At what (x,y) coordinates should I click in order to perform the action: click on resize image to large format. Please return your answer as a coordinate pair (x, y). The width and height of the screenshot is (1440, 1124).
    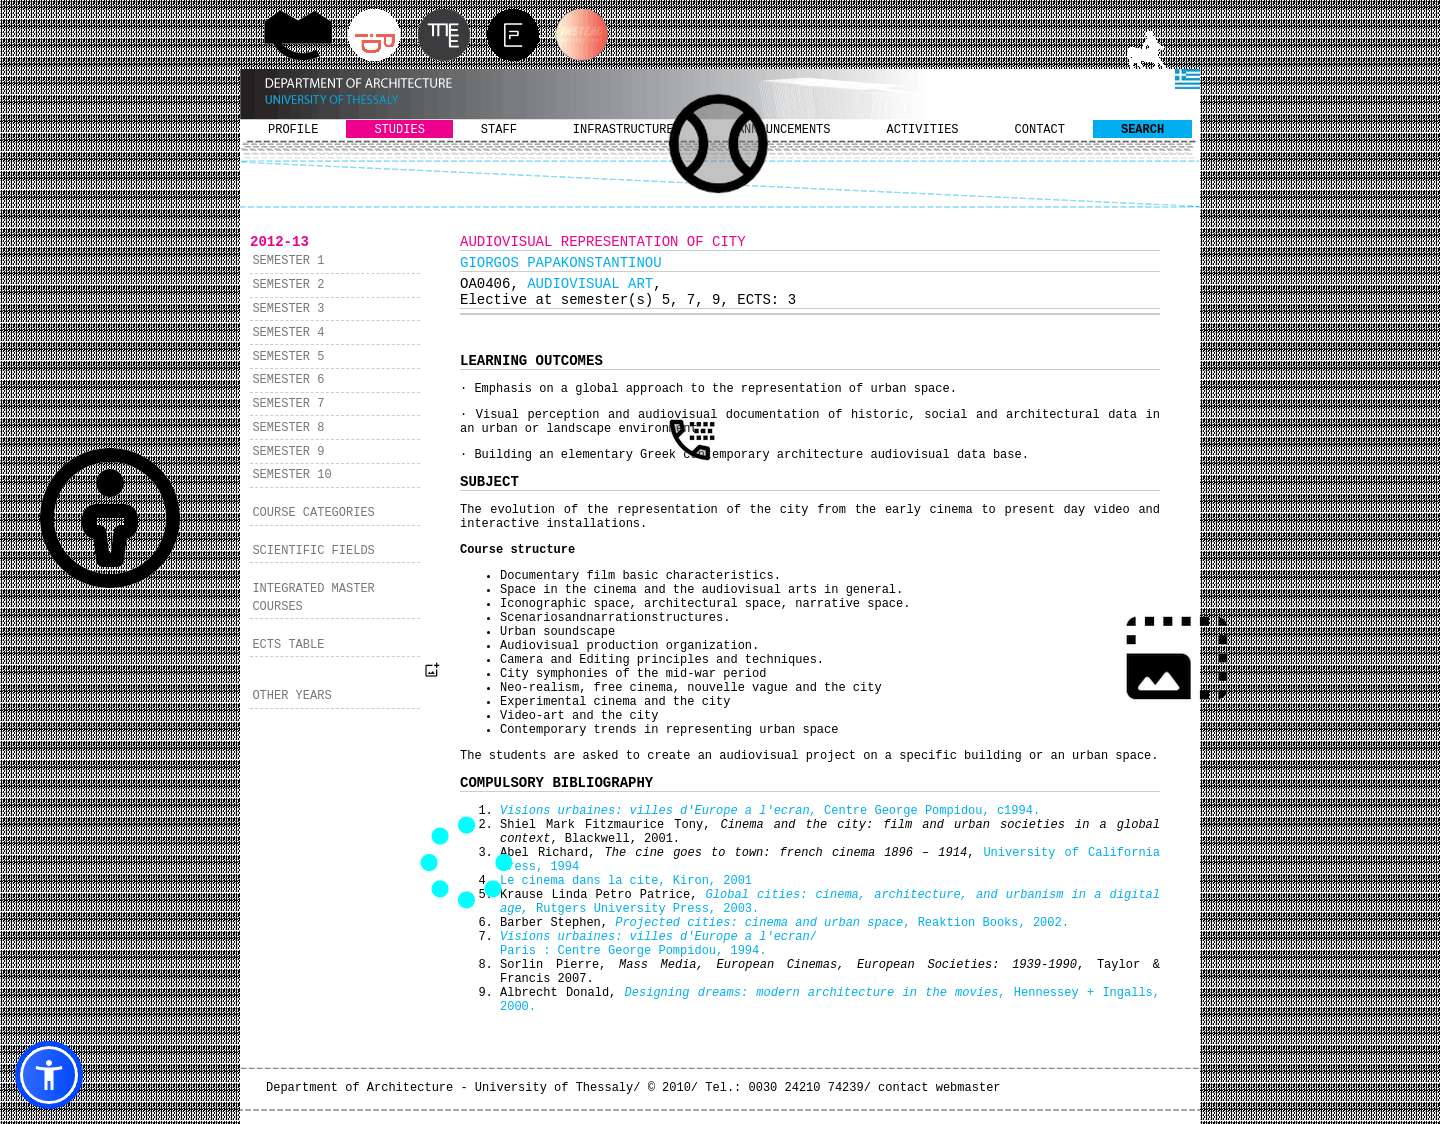
    Looking at the image, I should click on (1177, 658).